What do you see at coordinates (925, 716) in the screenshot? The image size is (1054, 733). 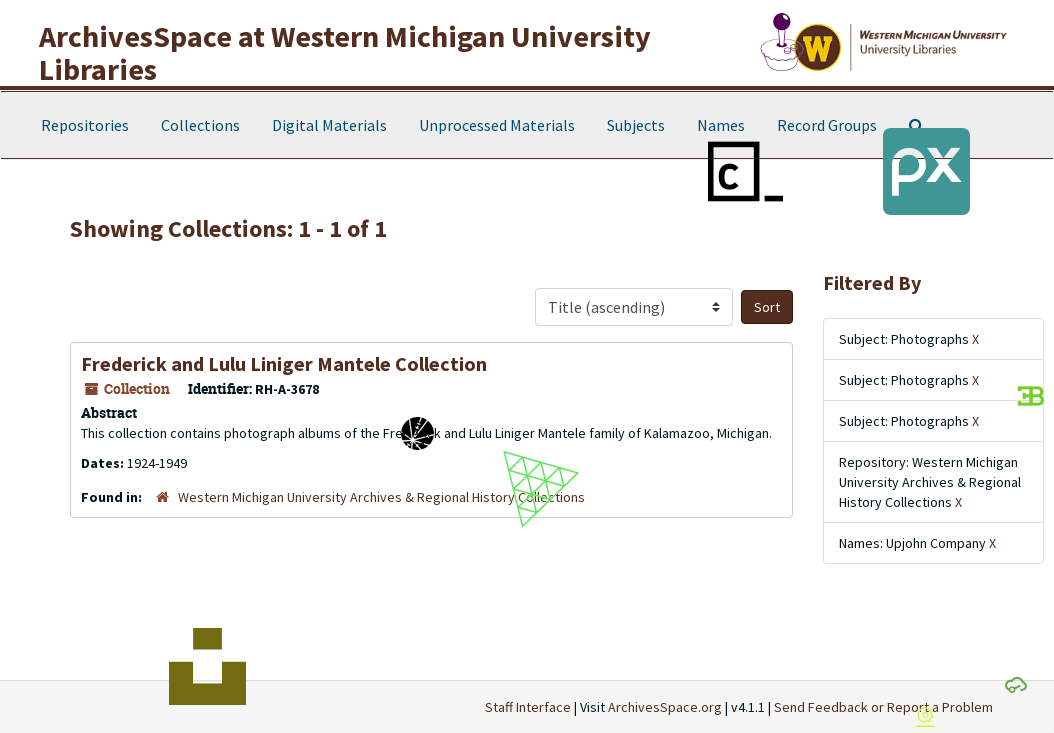 I see `JFrog Pipelines logo` at bounding box center [925, 716].